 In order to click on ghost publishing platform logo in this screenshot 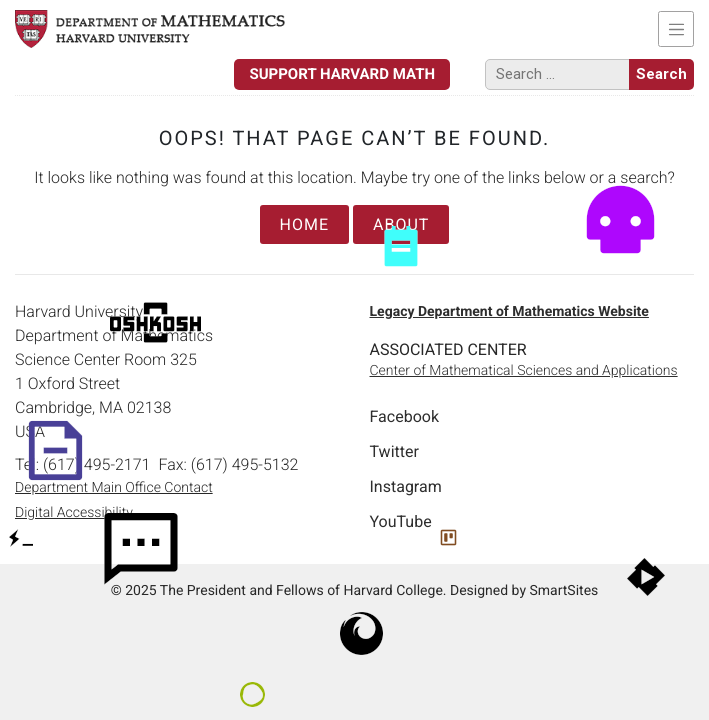, I will do `click(252, 694)`.